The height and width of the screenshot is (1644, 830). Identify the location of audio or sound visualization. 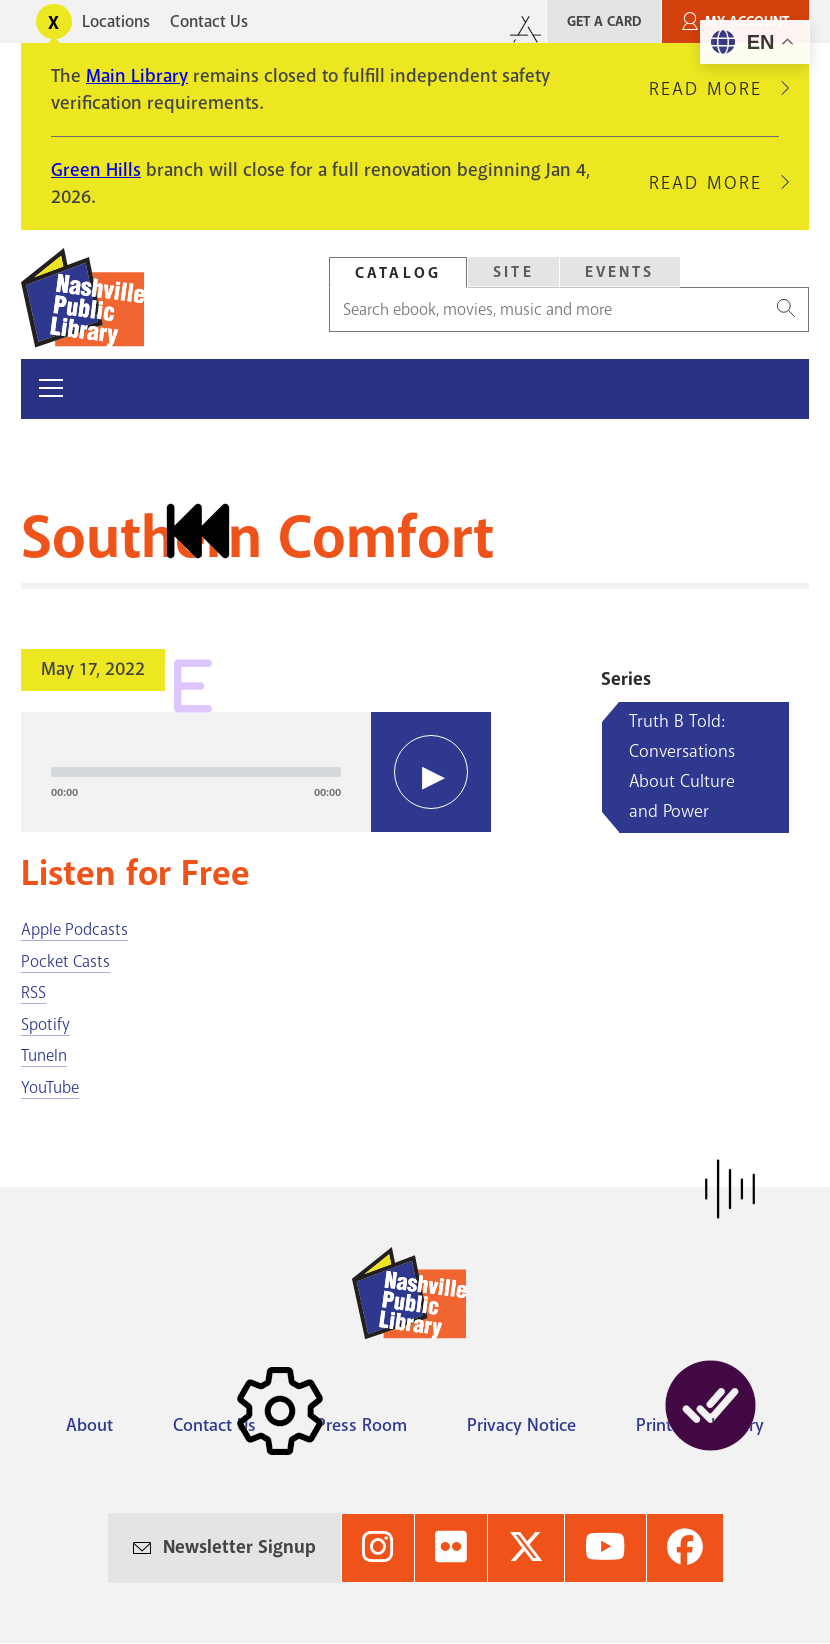
(730, 1189).